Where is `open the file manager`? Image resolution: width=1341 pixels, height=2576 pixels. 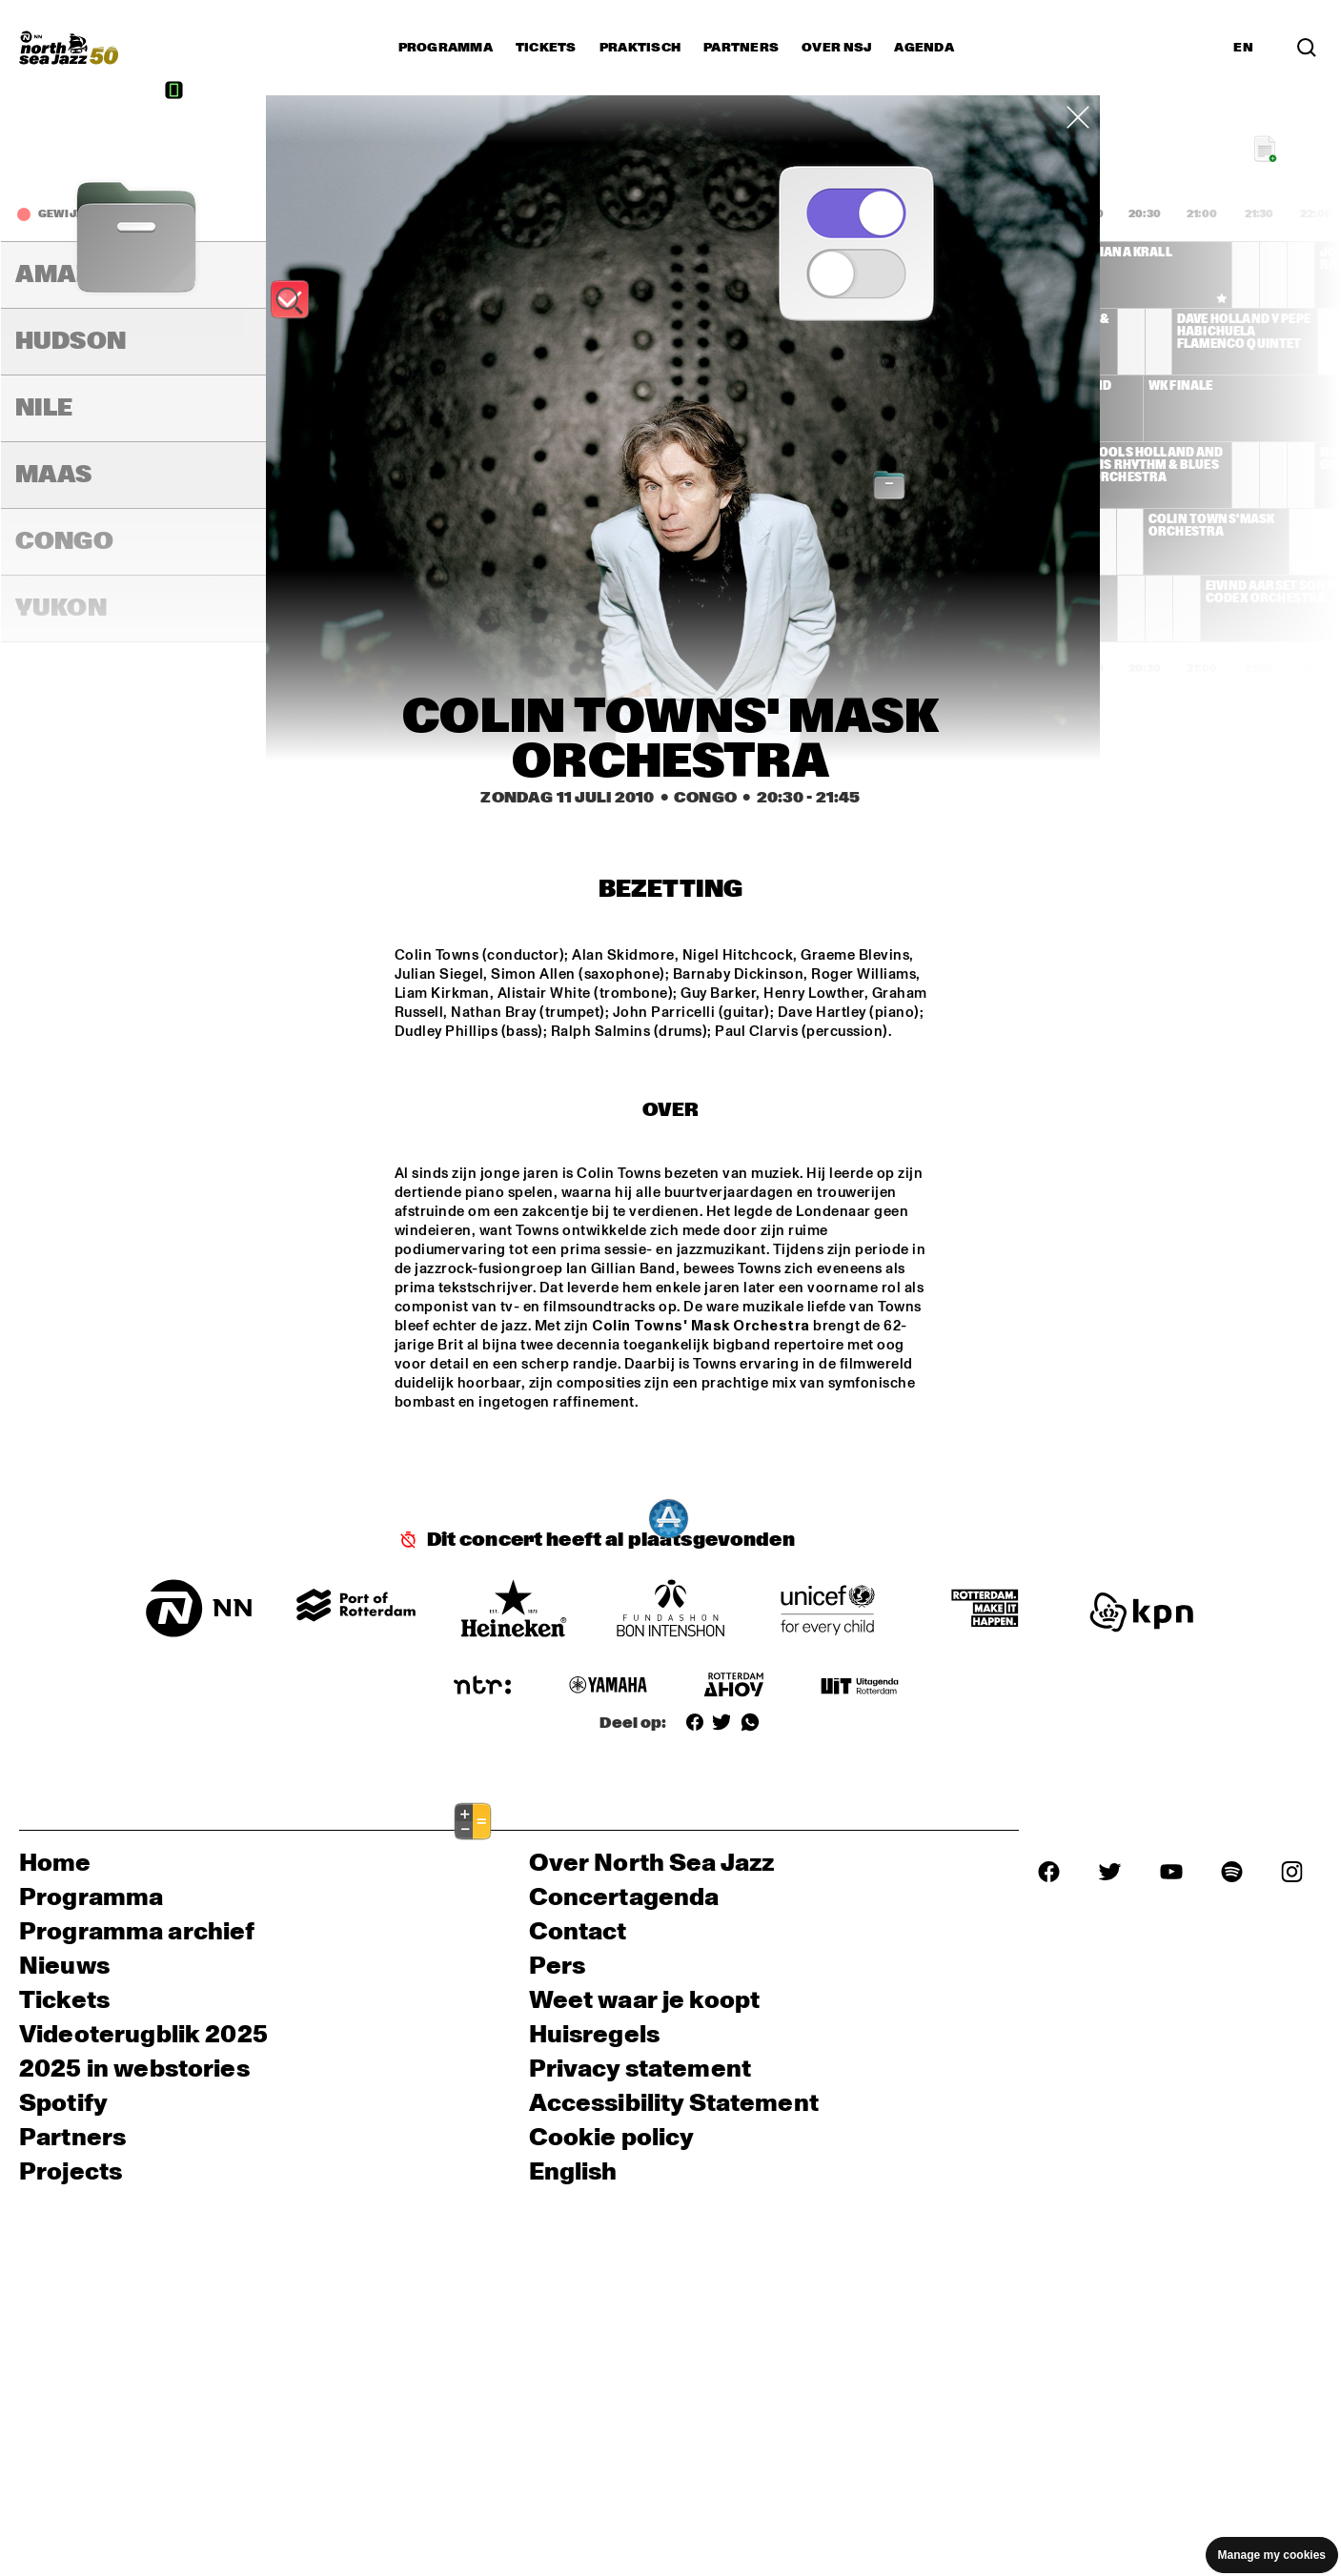 open the file manager is located at coordinates (136, 237).